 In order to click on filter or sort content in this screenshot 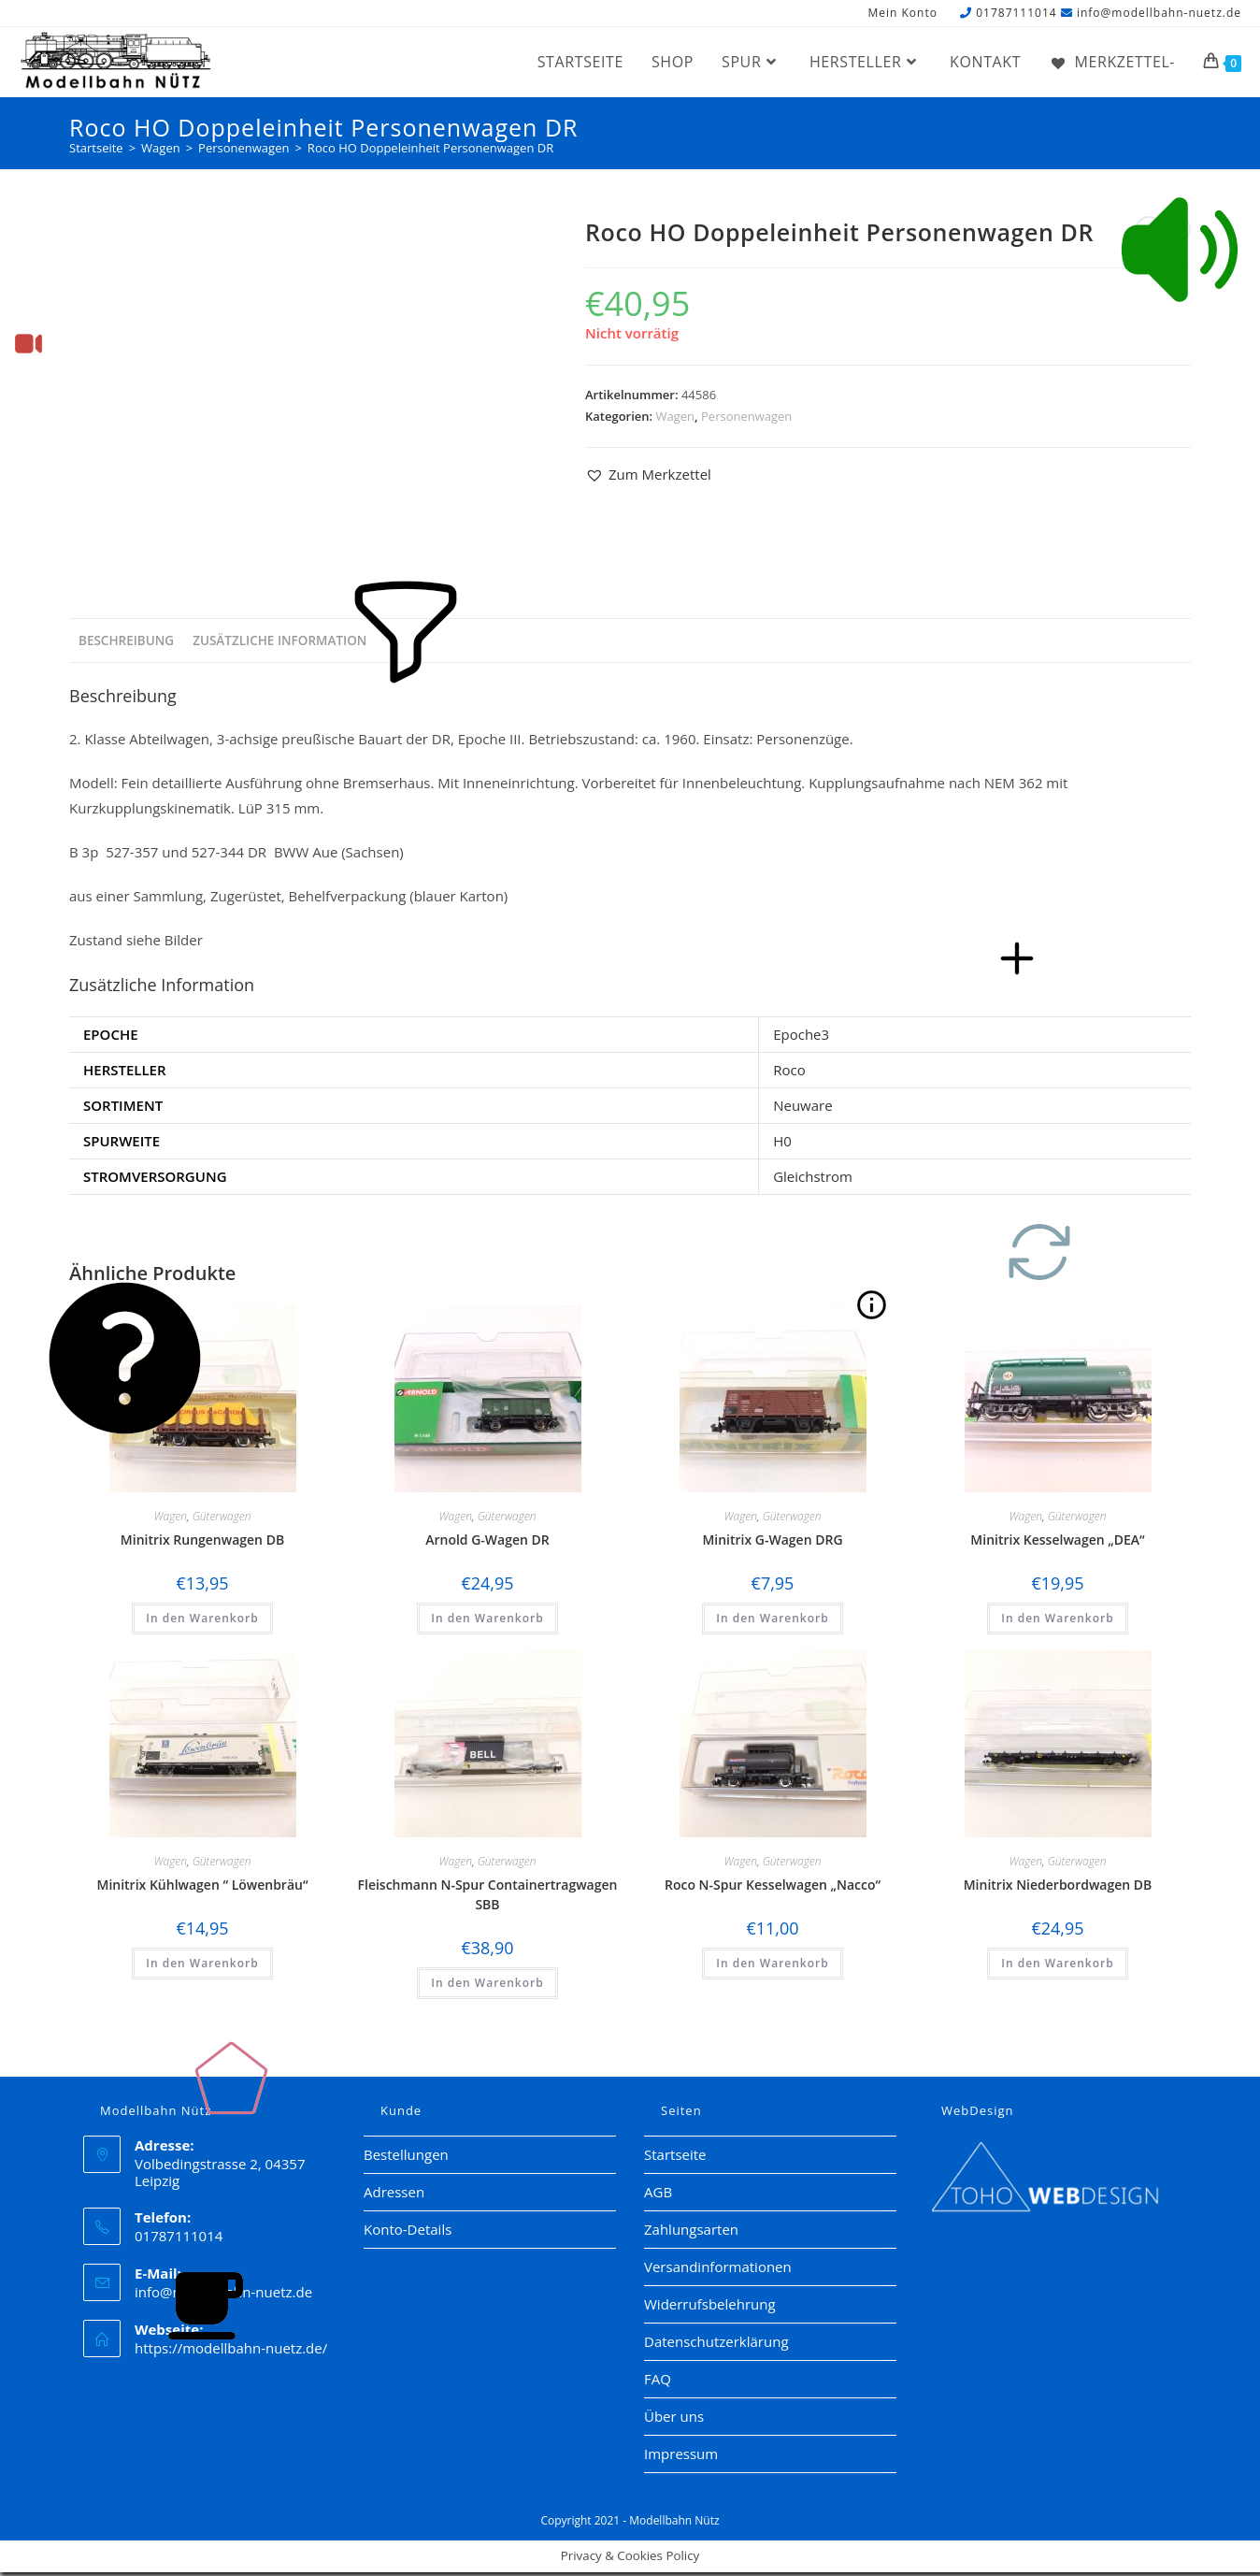, I will do `click(406, 632)`.